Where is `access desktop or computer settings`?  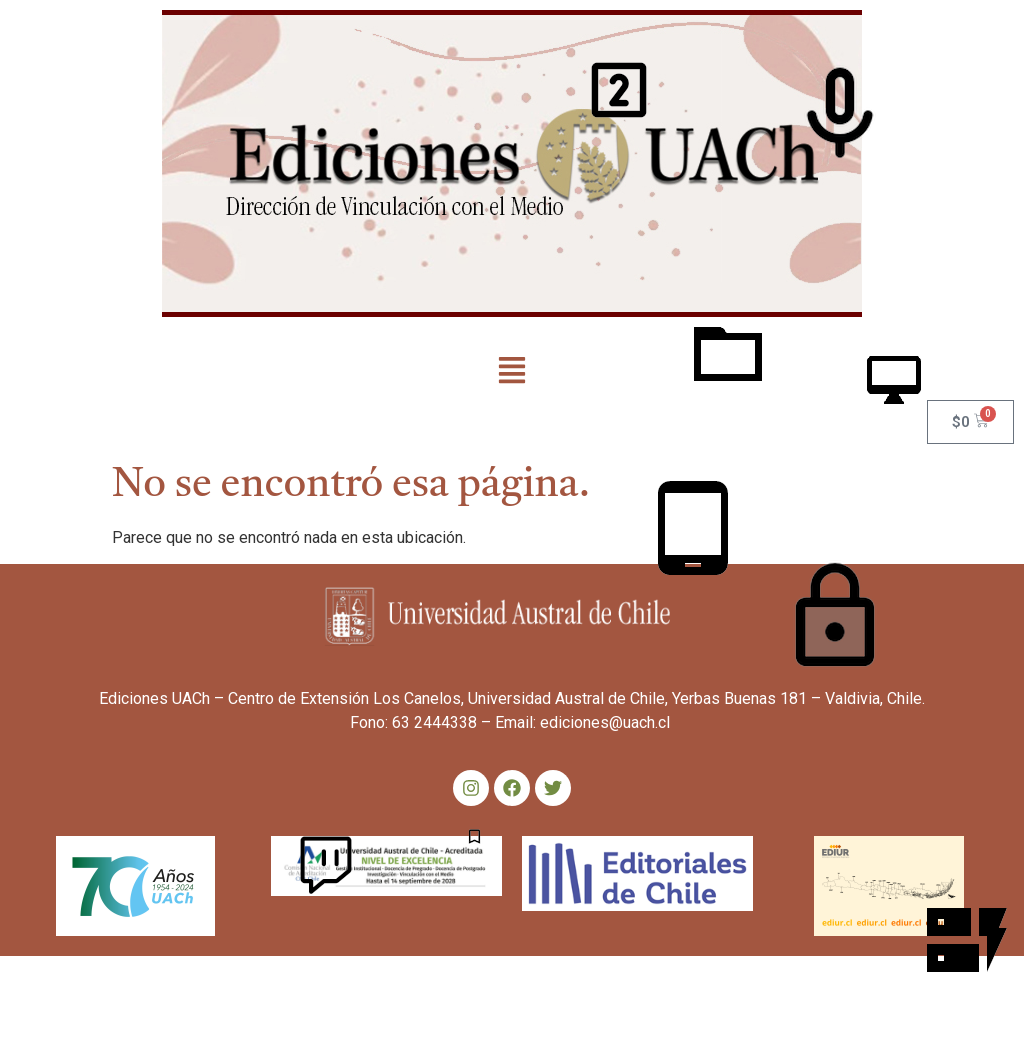 access desktop or computer settings is located at coordinates (894, 380).